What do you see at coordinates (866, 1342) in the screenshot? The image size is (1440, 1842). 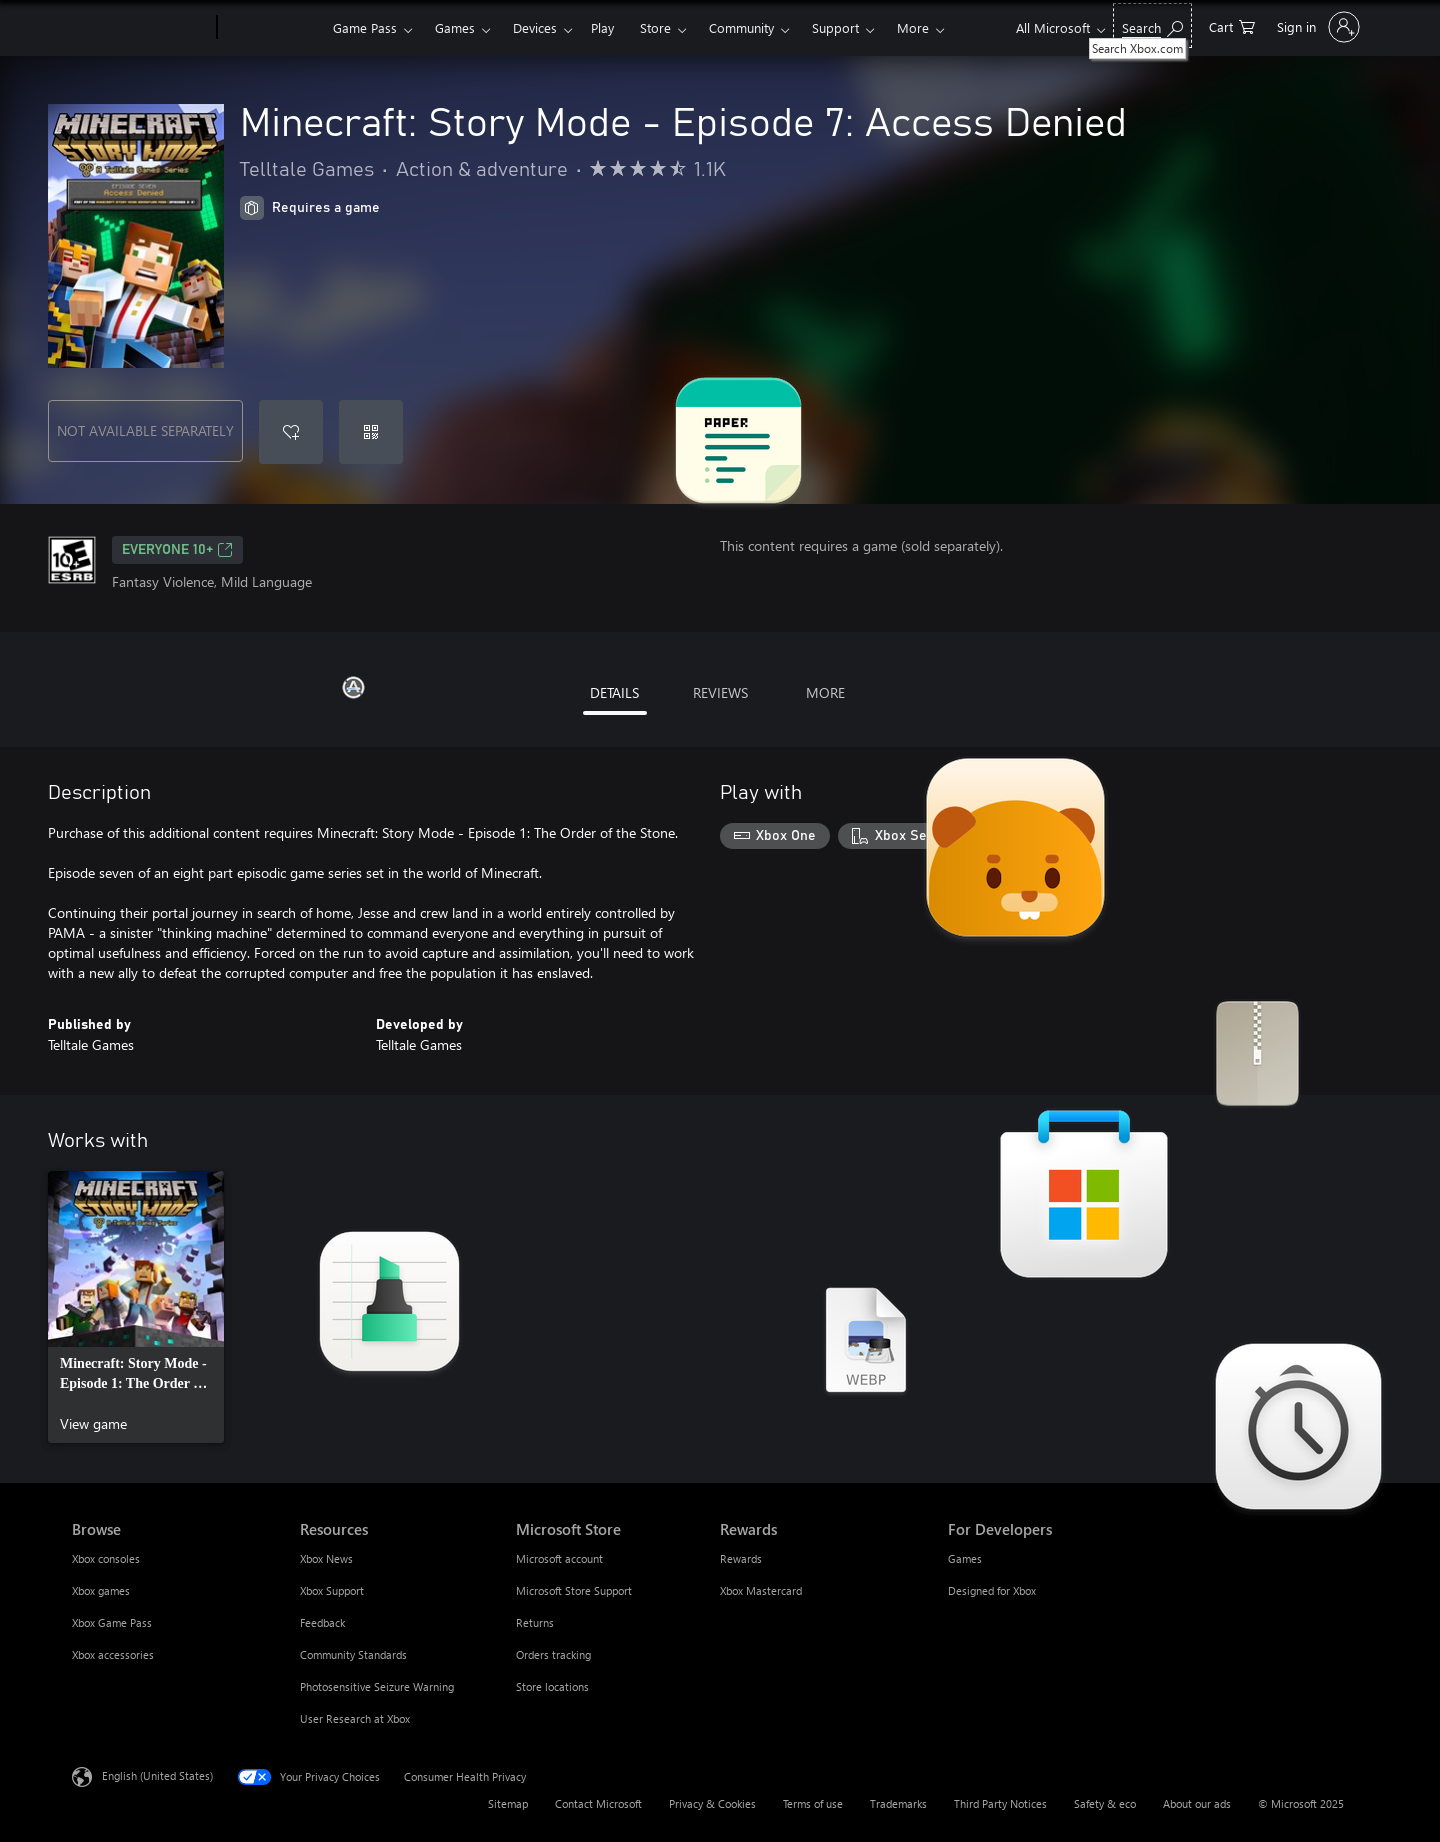 I see `a webp image file` at bounding box center [866, 1342].